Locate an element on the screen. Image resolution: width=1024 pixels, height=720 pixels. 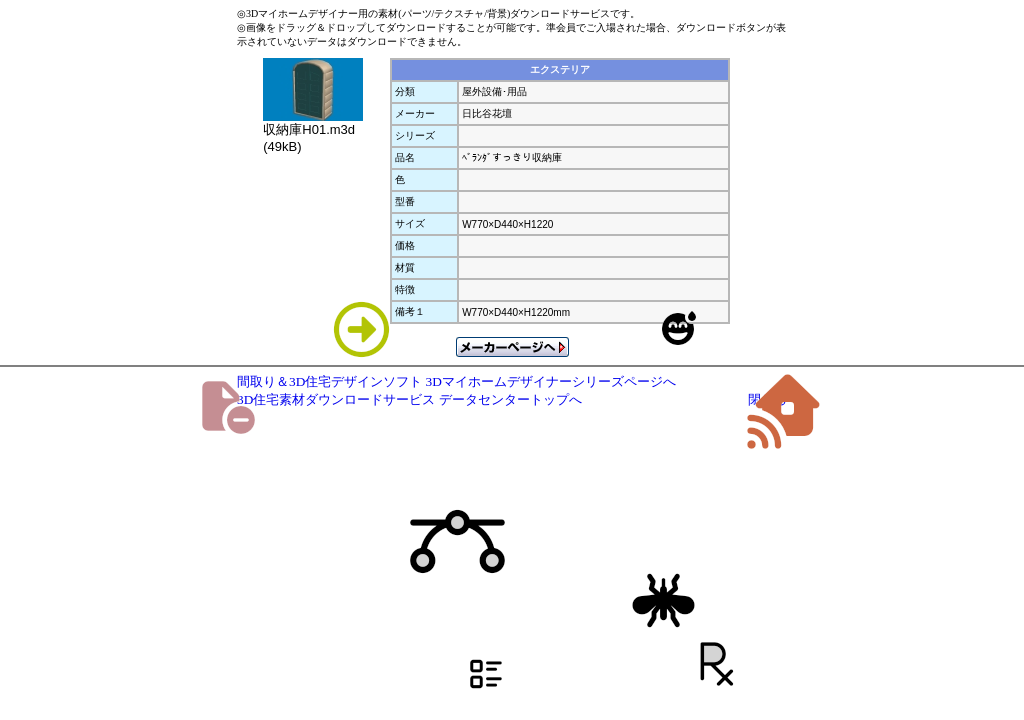
access smart home controls is located at coordinates (785, 410).